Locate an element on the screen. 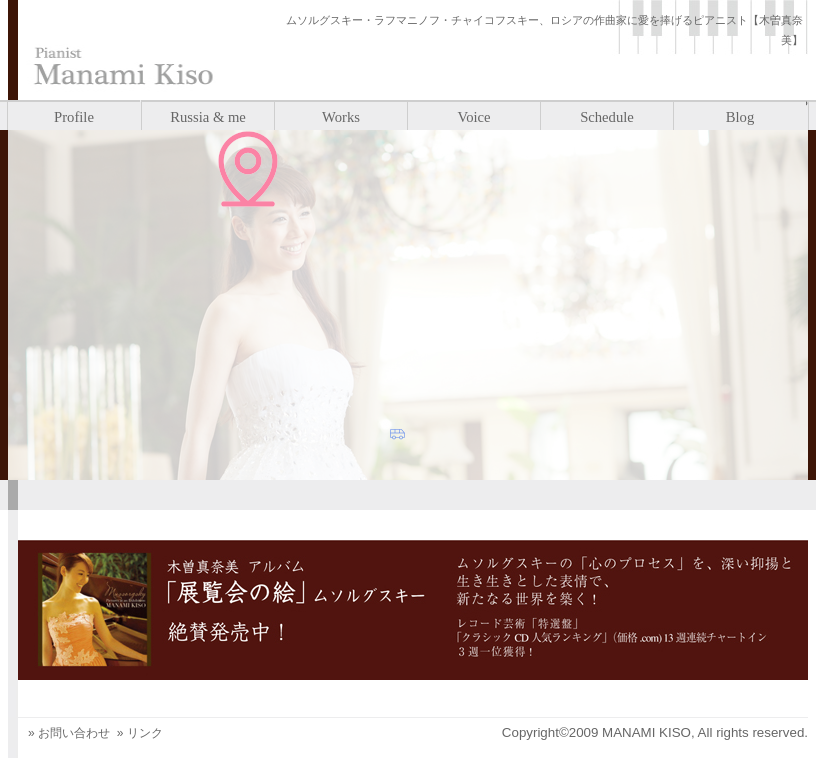 Image resolution: width=816 pixels, height=758 pixels. track delivery or shipping status is located at coordinates (397, 434).